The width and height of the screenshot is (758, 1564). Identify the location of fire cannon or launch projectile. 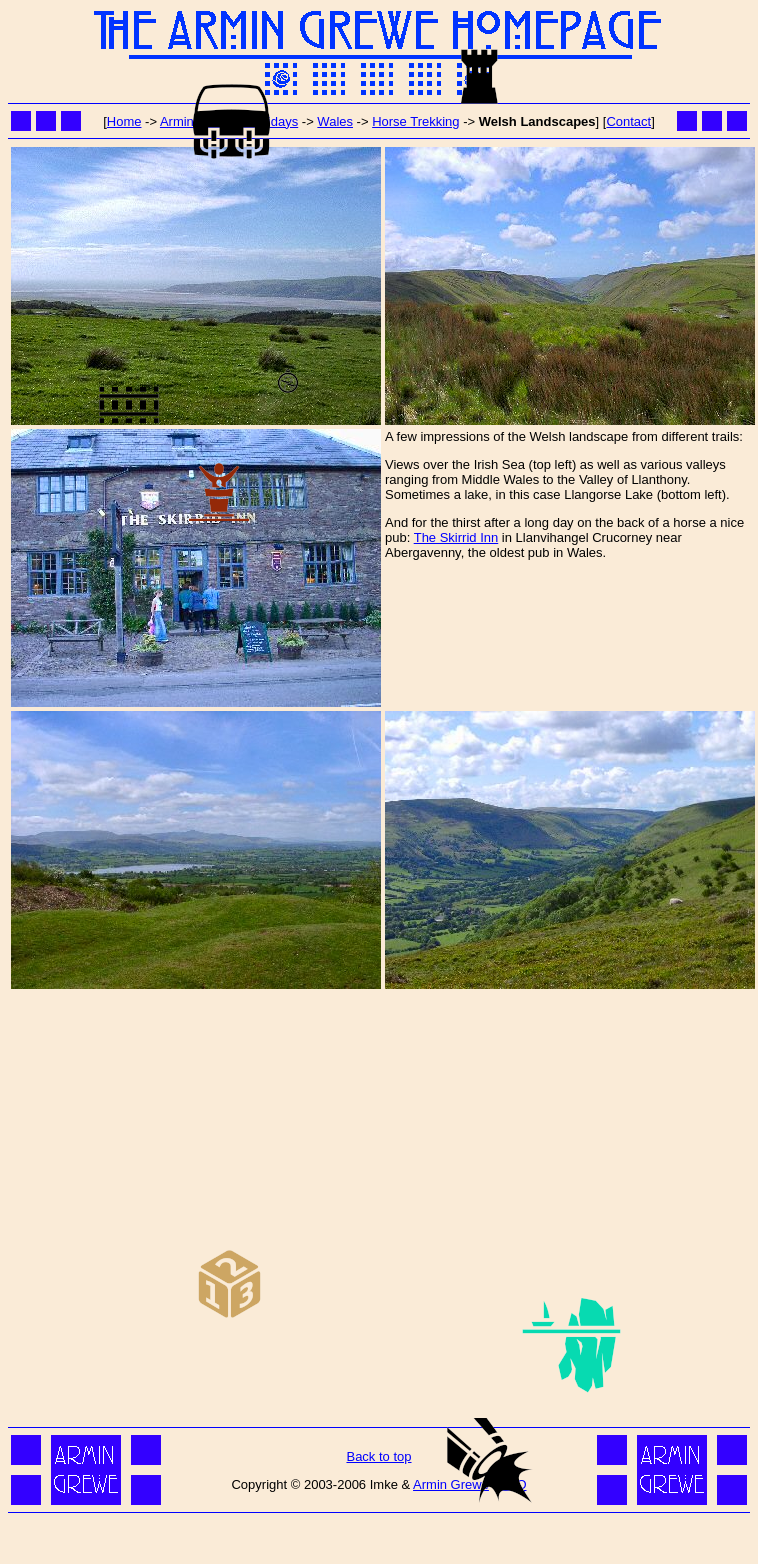
(489, 1461).